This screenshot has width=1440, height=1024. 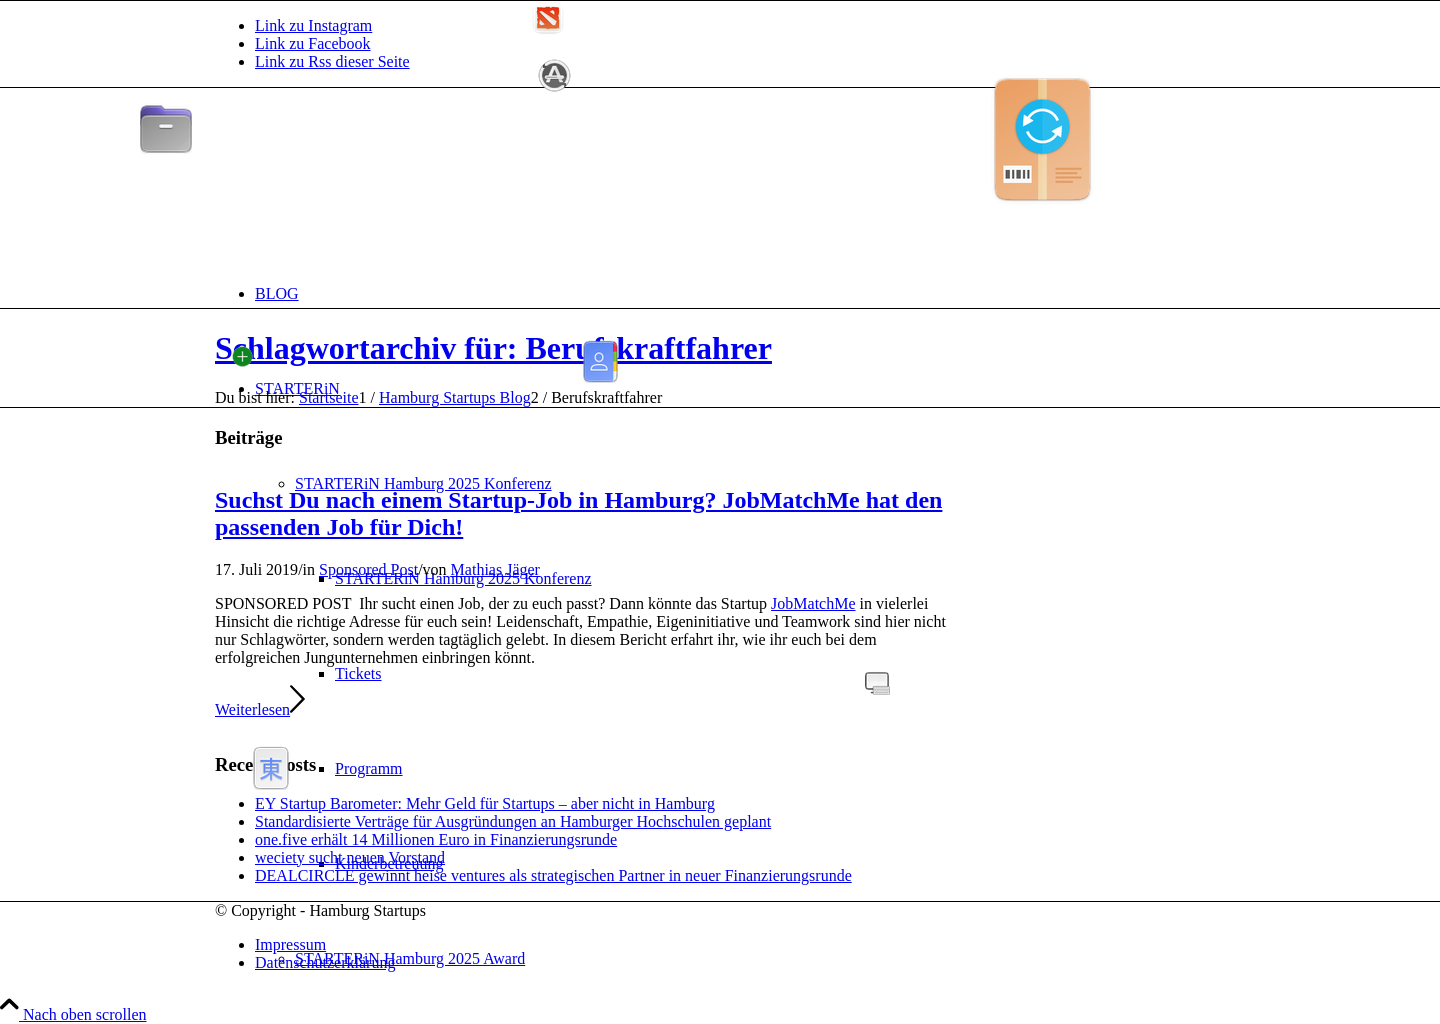 What do you see at coordinates (548, 18) in the screenshot?
I see `launch Dota 2 game` at bounding box center [548, 18].